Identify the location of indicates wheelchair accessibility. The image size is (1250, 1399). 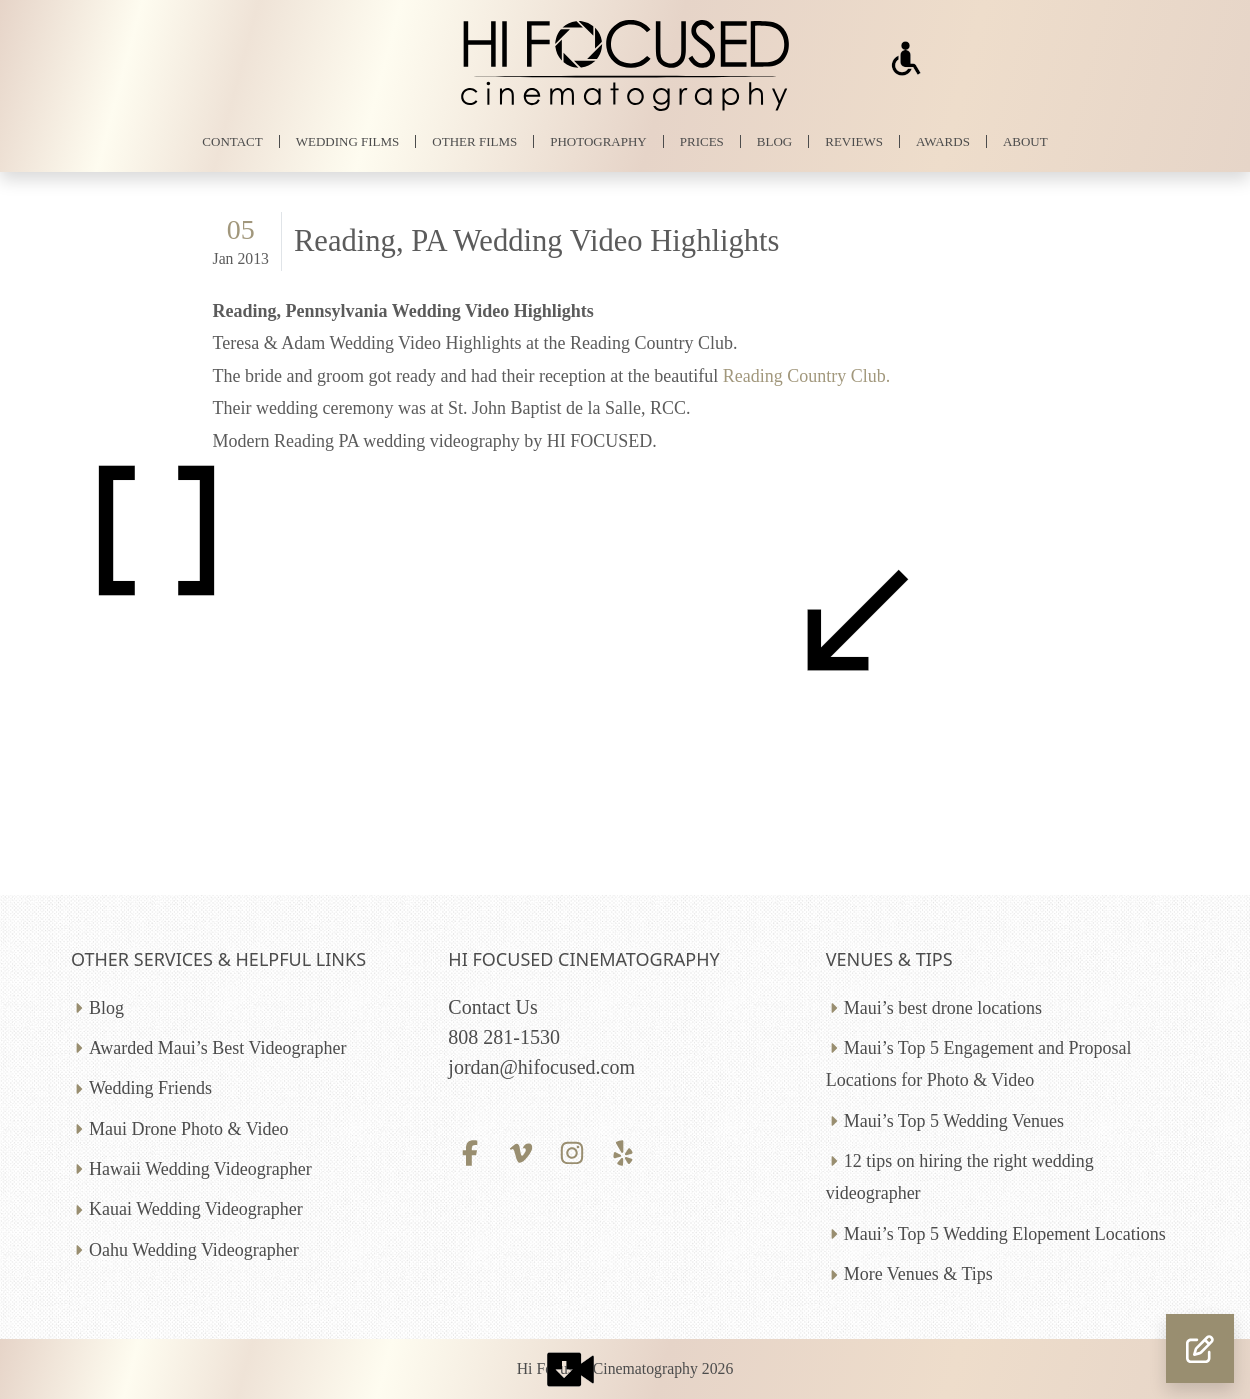
(905, 58).